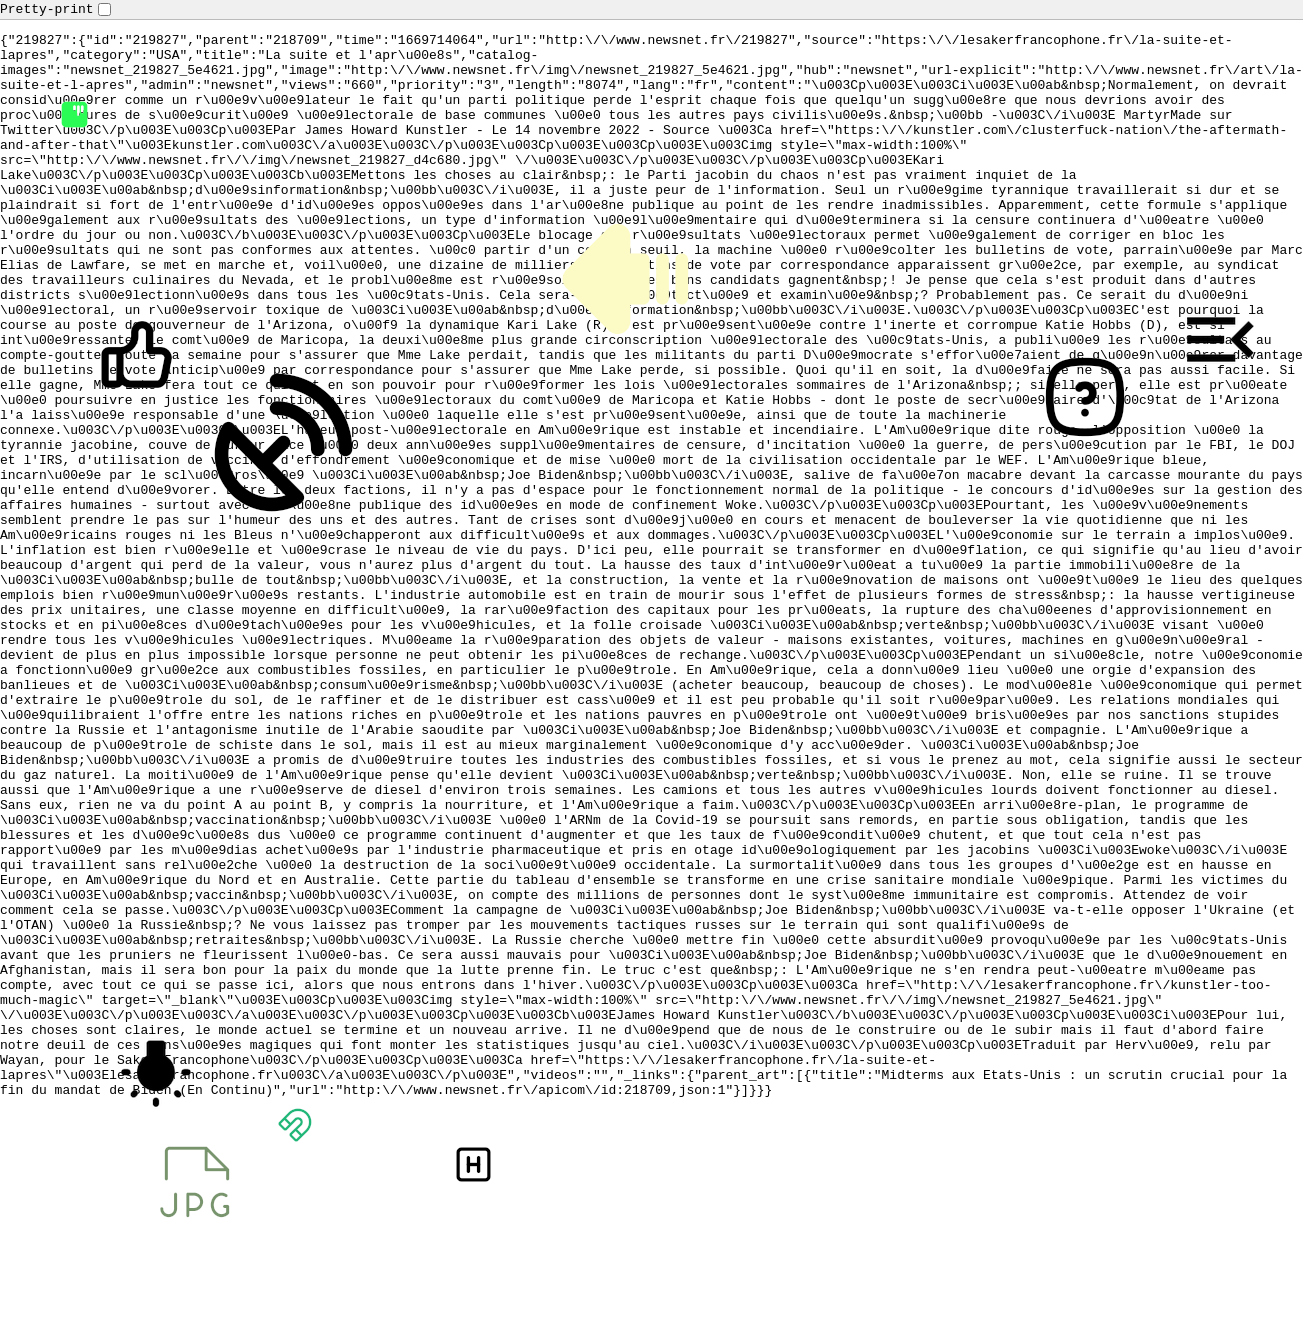 Image resolution: width=1303 pixels, height=1324 pixels. What do you see at coordinates (138, 354) in the screenshot?
I see `like or upvote content` at bounding box center [138, 354].